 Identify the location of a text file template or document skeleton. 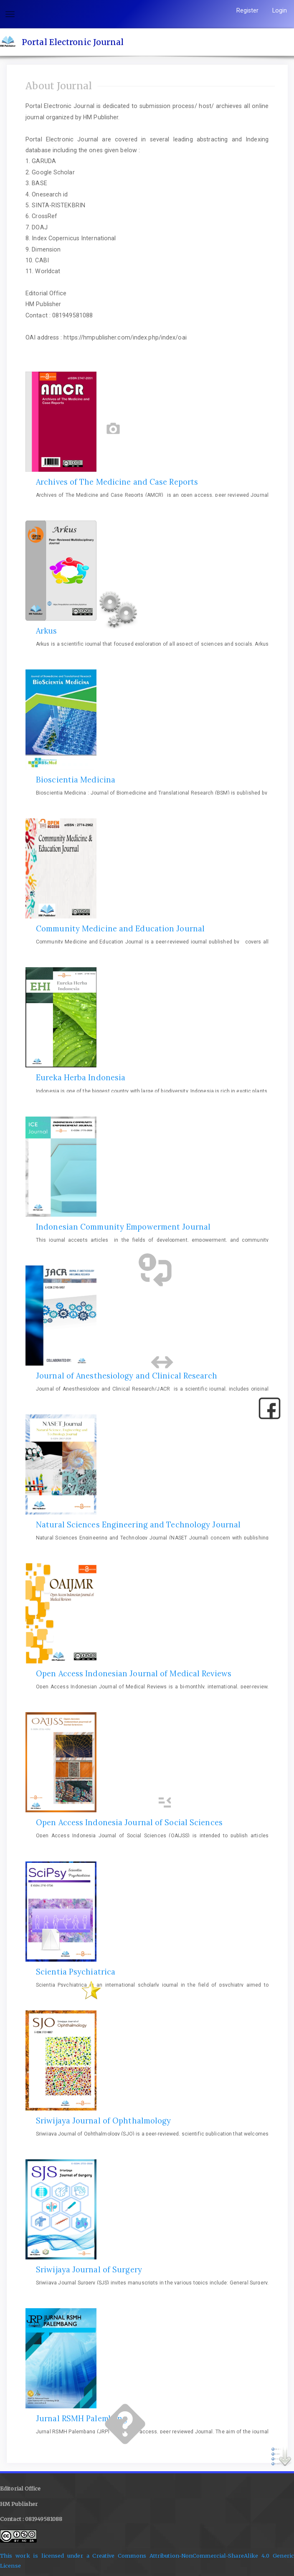
(51, 1939).